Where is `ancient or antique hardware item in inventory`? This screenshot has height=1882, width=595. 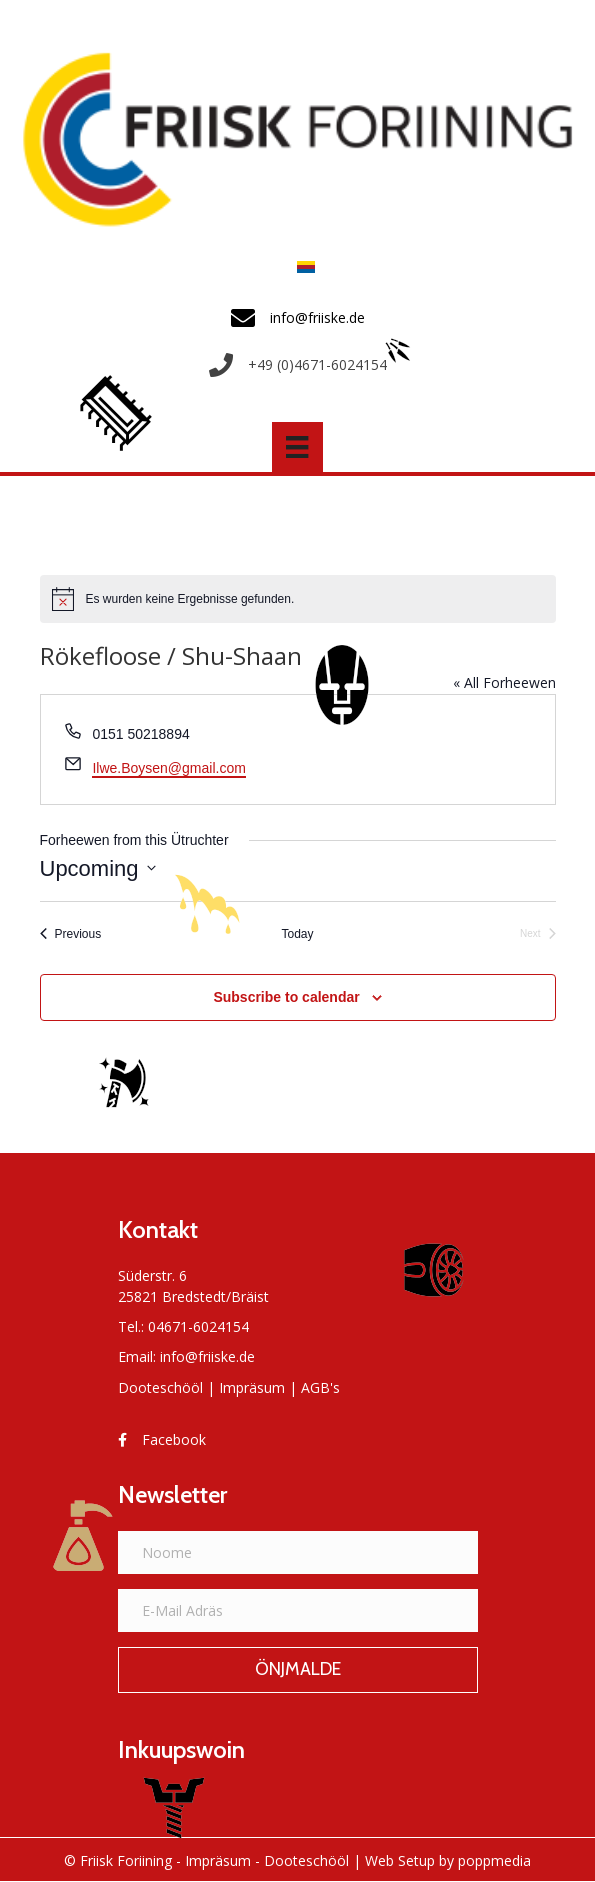
ancient or antique hardware item in inventory is located at coordinates (174, 1808).